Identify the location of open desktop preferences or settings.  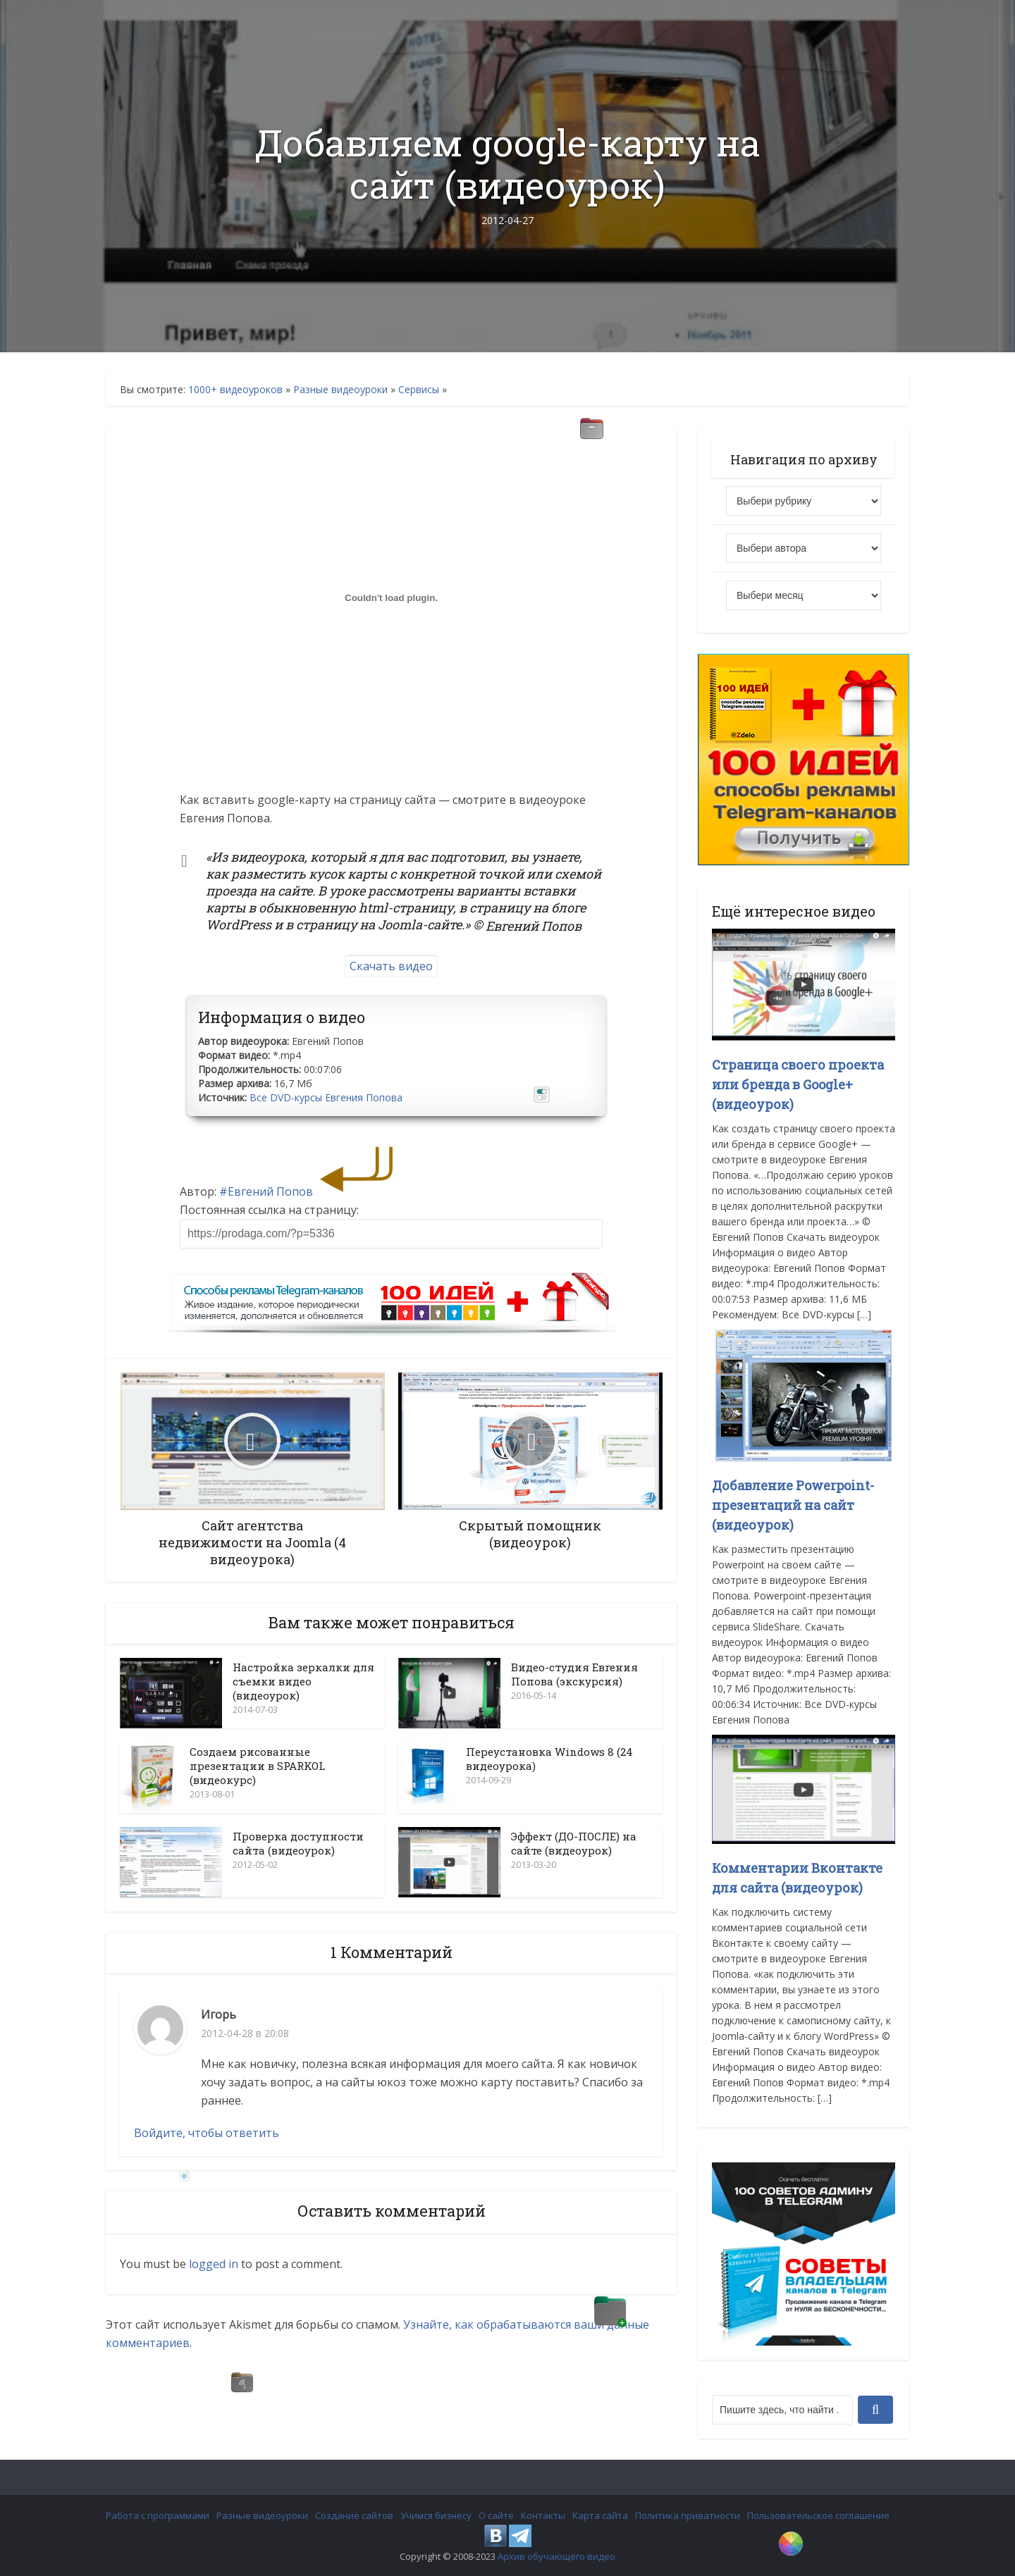
(541, 1094).